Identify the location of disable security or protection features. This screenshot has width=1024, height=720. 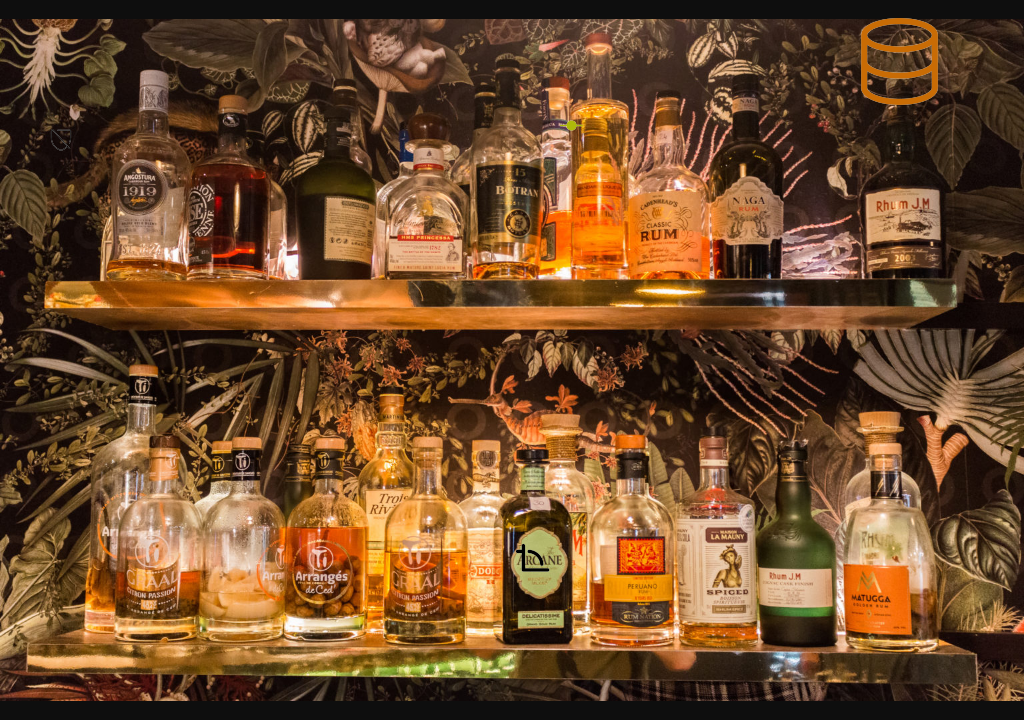
(61, 139).